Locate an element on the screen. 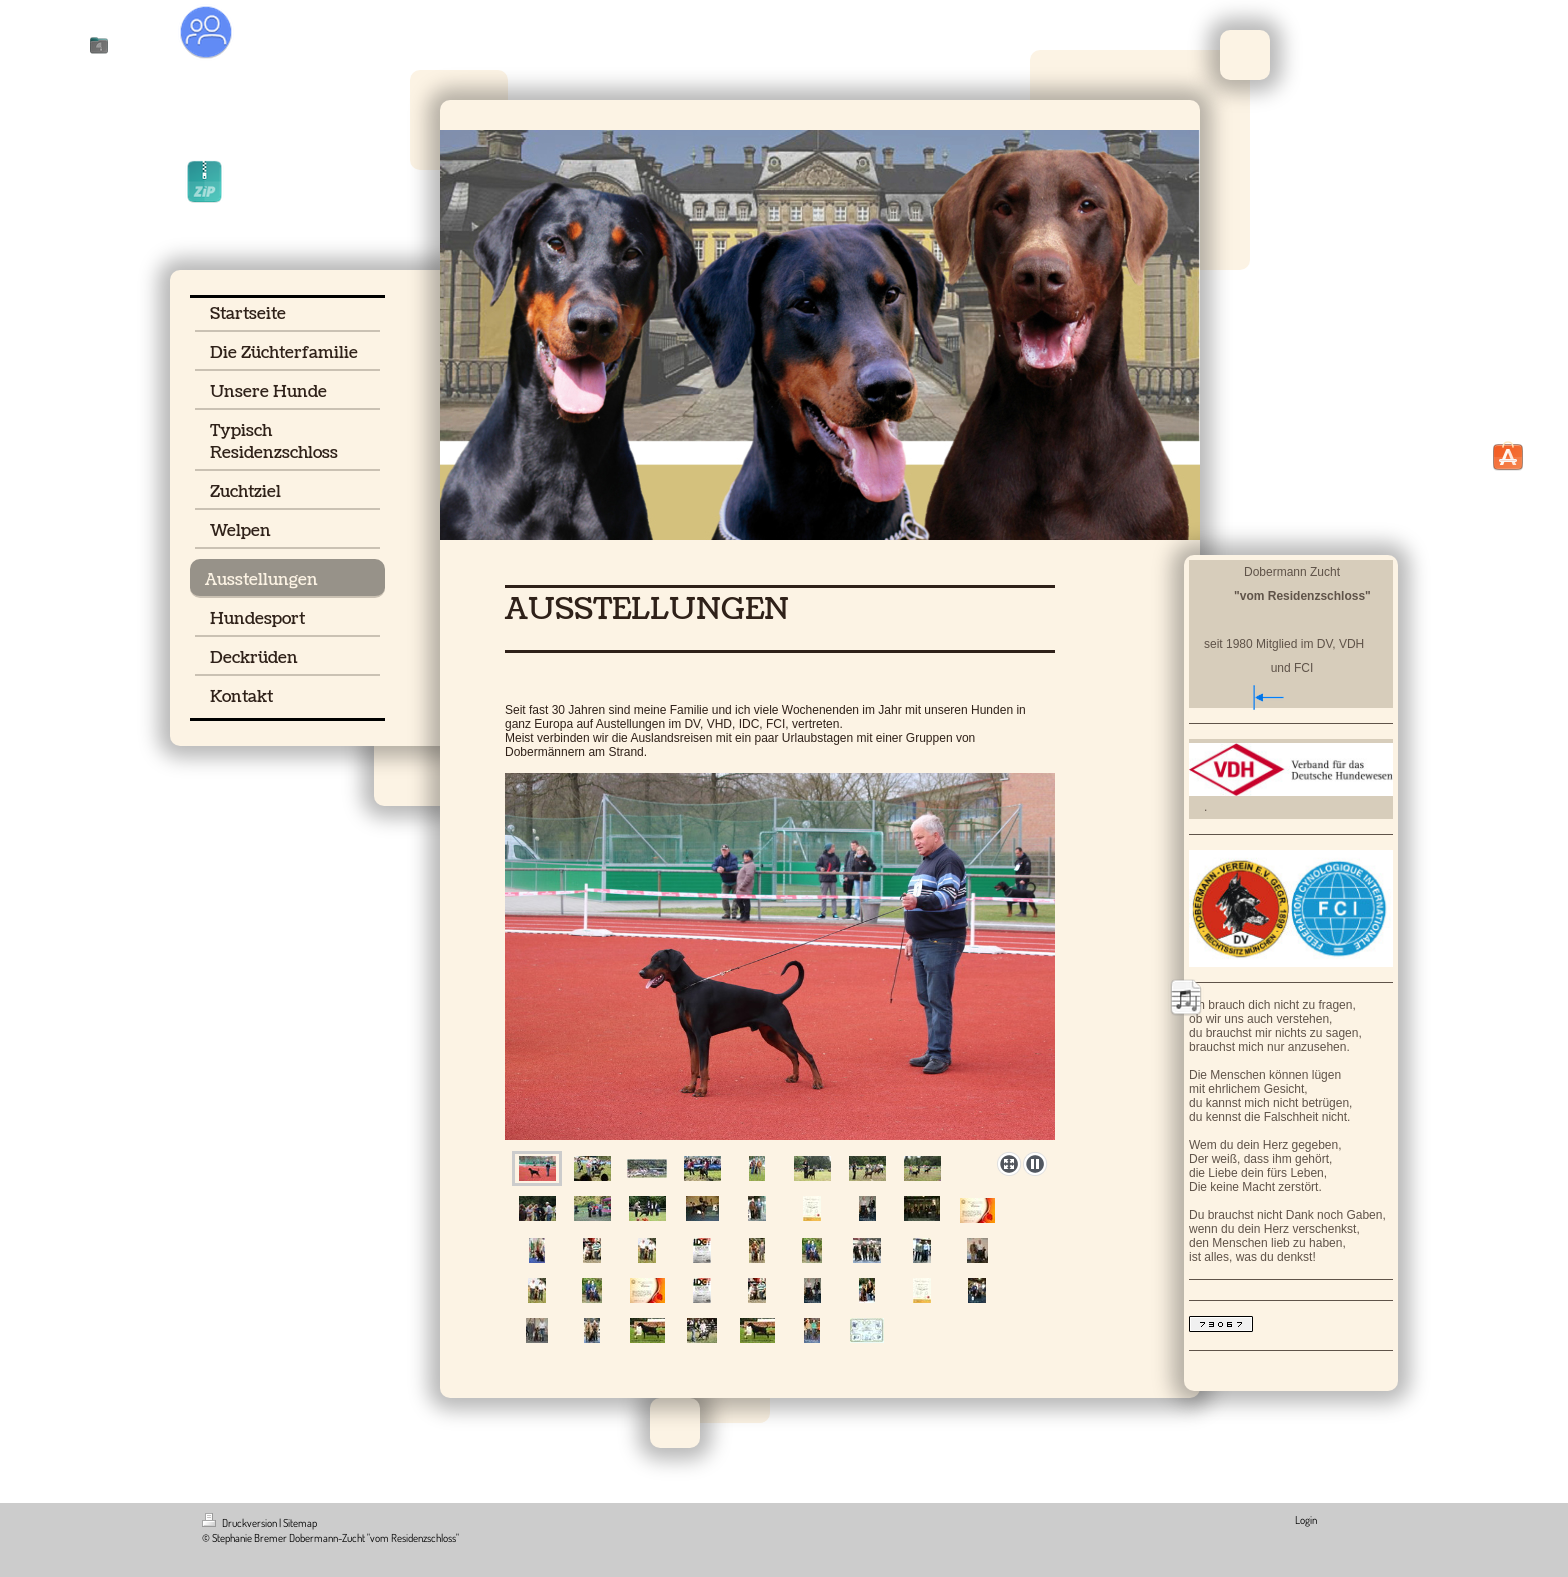  an eMelody ringtone file is located at coordinates (1186, 997).